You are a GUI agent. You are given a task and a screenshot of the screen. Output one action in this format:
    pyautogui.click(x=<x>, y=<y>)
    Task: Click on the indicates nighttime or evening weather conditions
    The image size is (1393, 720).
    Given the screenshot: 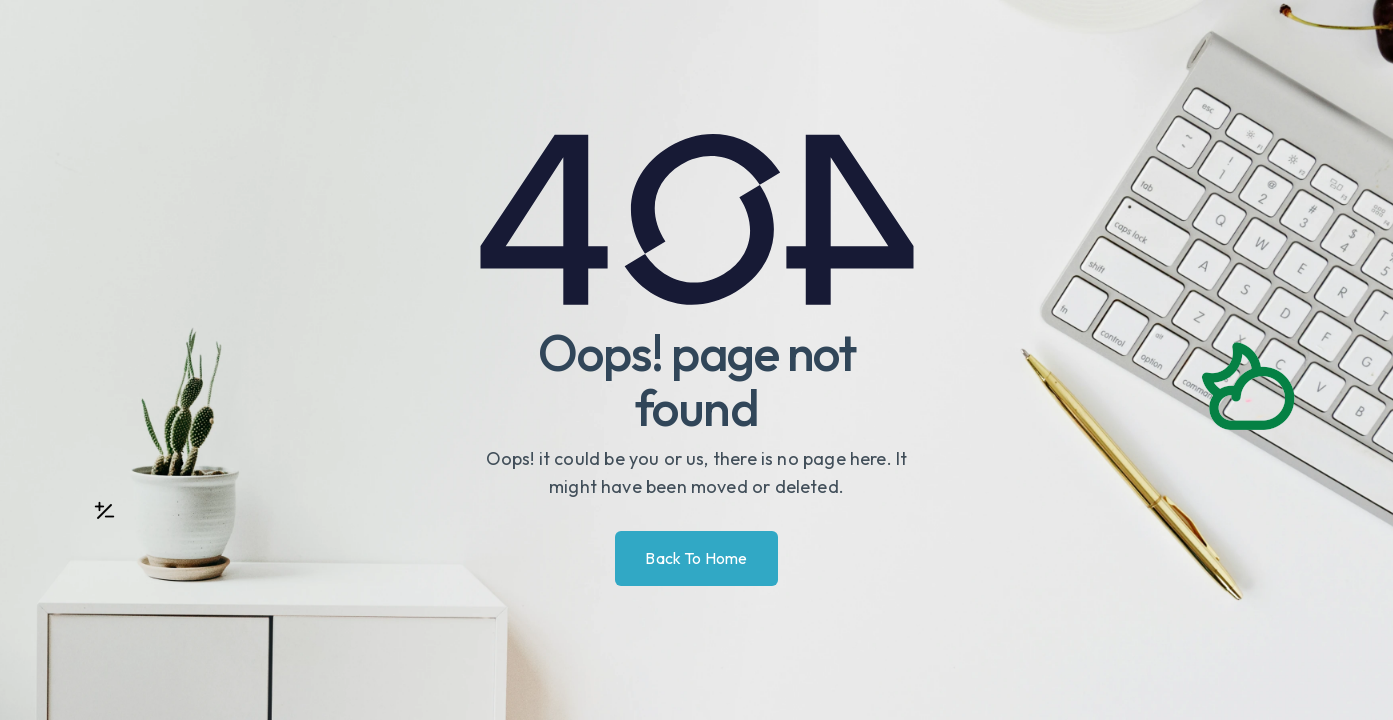 What is the action you would take?
    pyautogui.click(x=1245, y=390)
    